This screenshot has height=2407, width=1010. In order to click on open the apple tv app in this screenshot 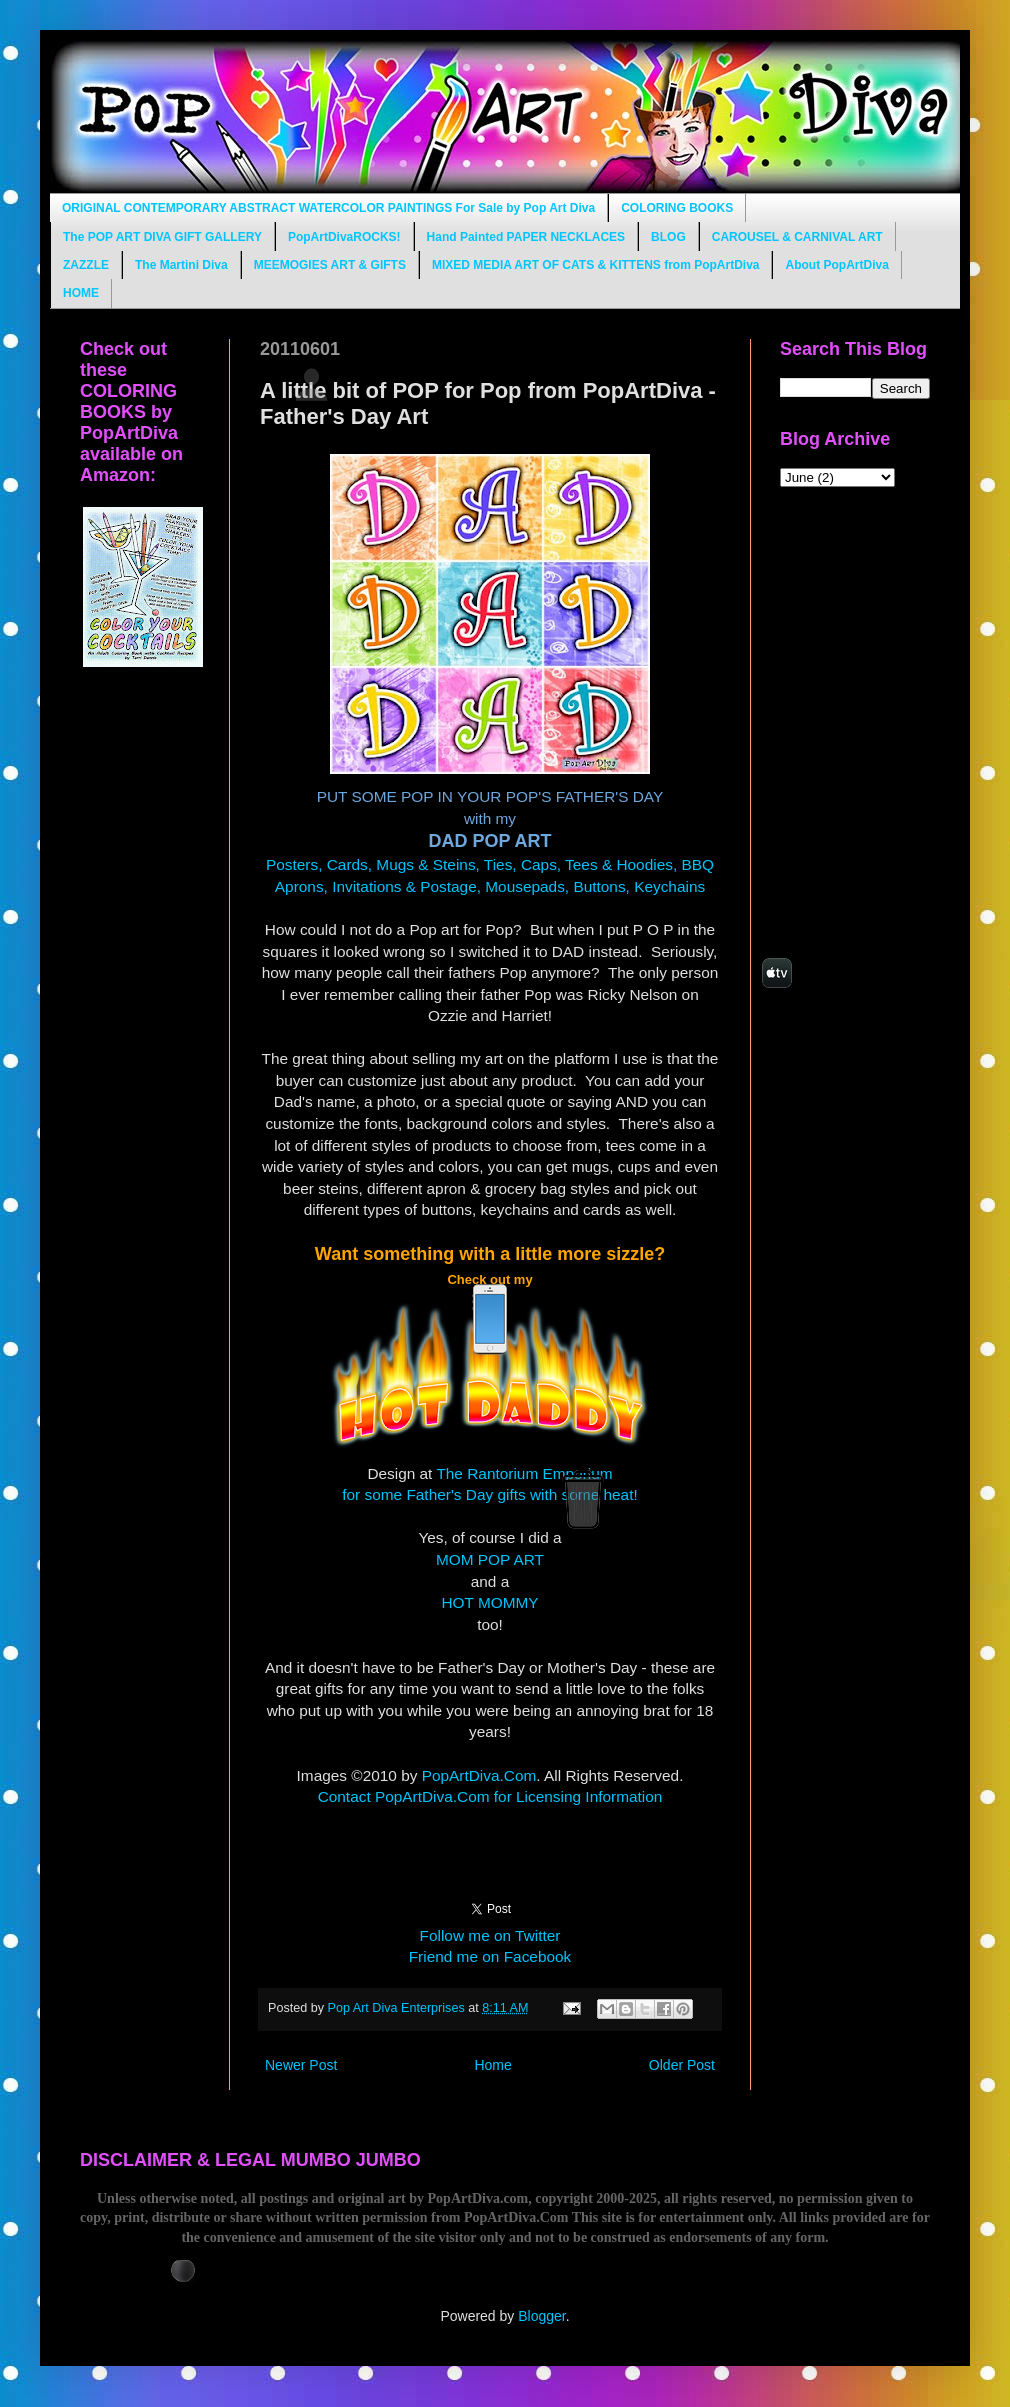, I will do `click(777, 973)`.